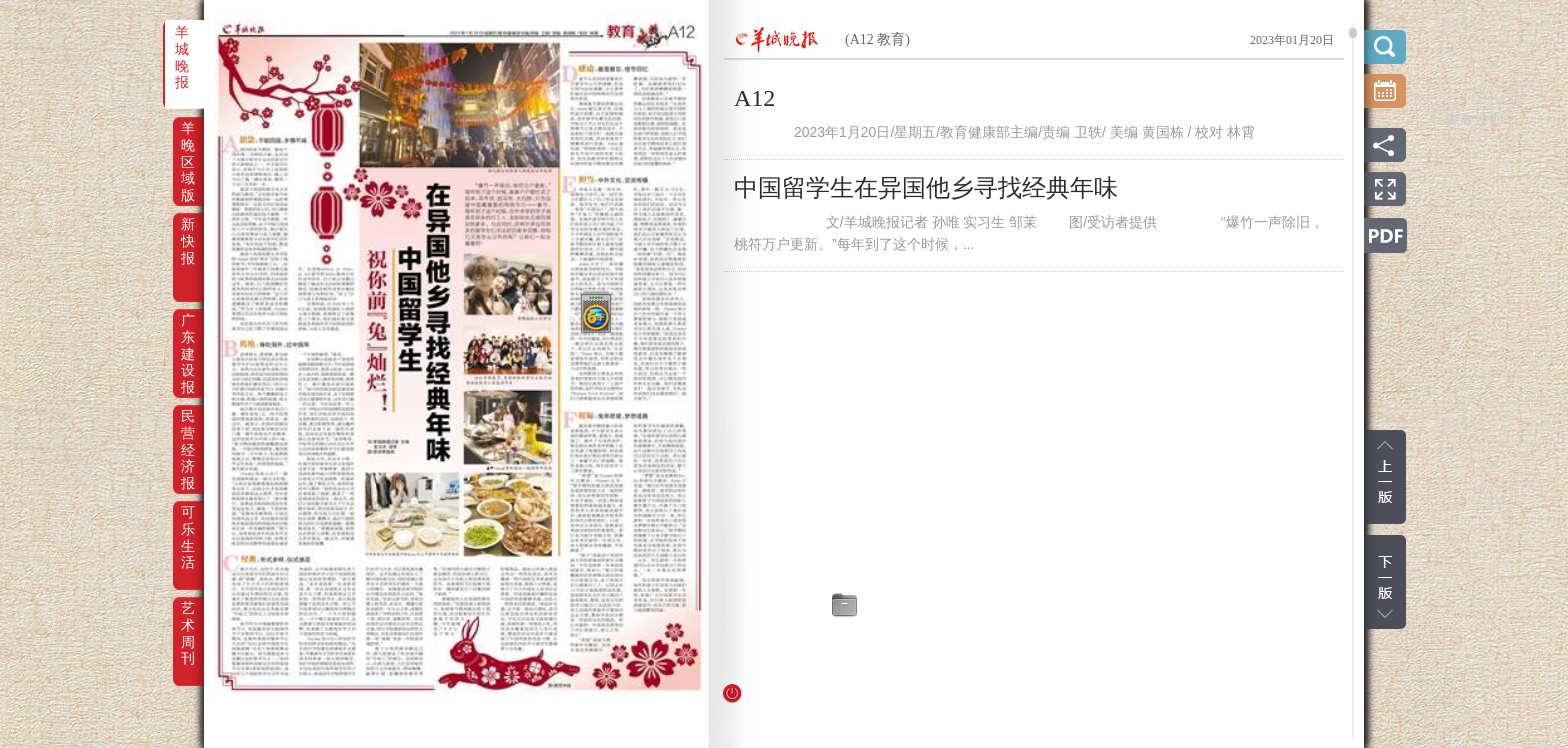 The width and height of the screenshot is (1568, 748). I want to click on shut down the system, so click(732, 693).